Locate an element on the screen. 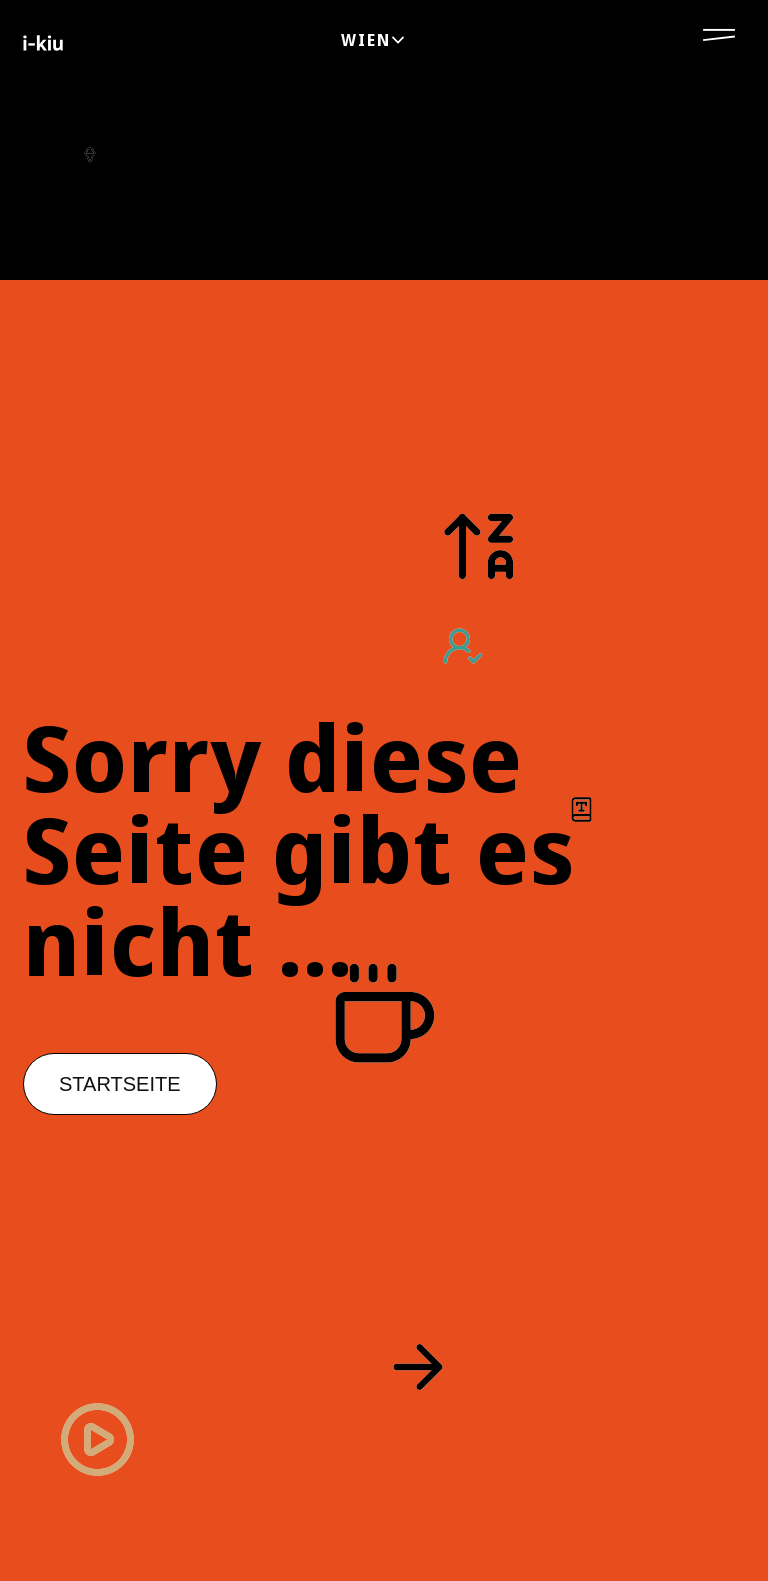 The image size is (768, 1581). access text formatting options is located at coordinates (581, 809).